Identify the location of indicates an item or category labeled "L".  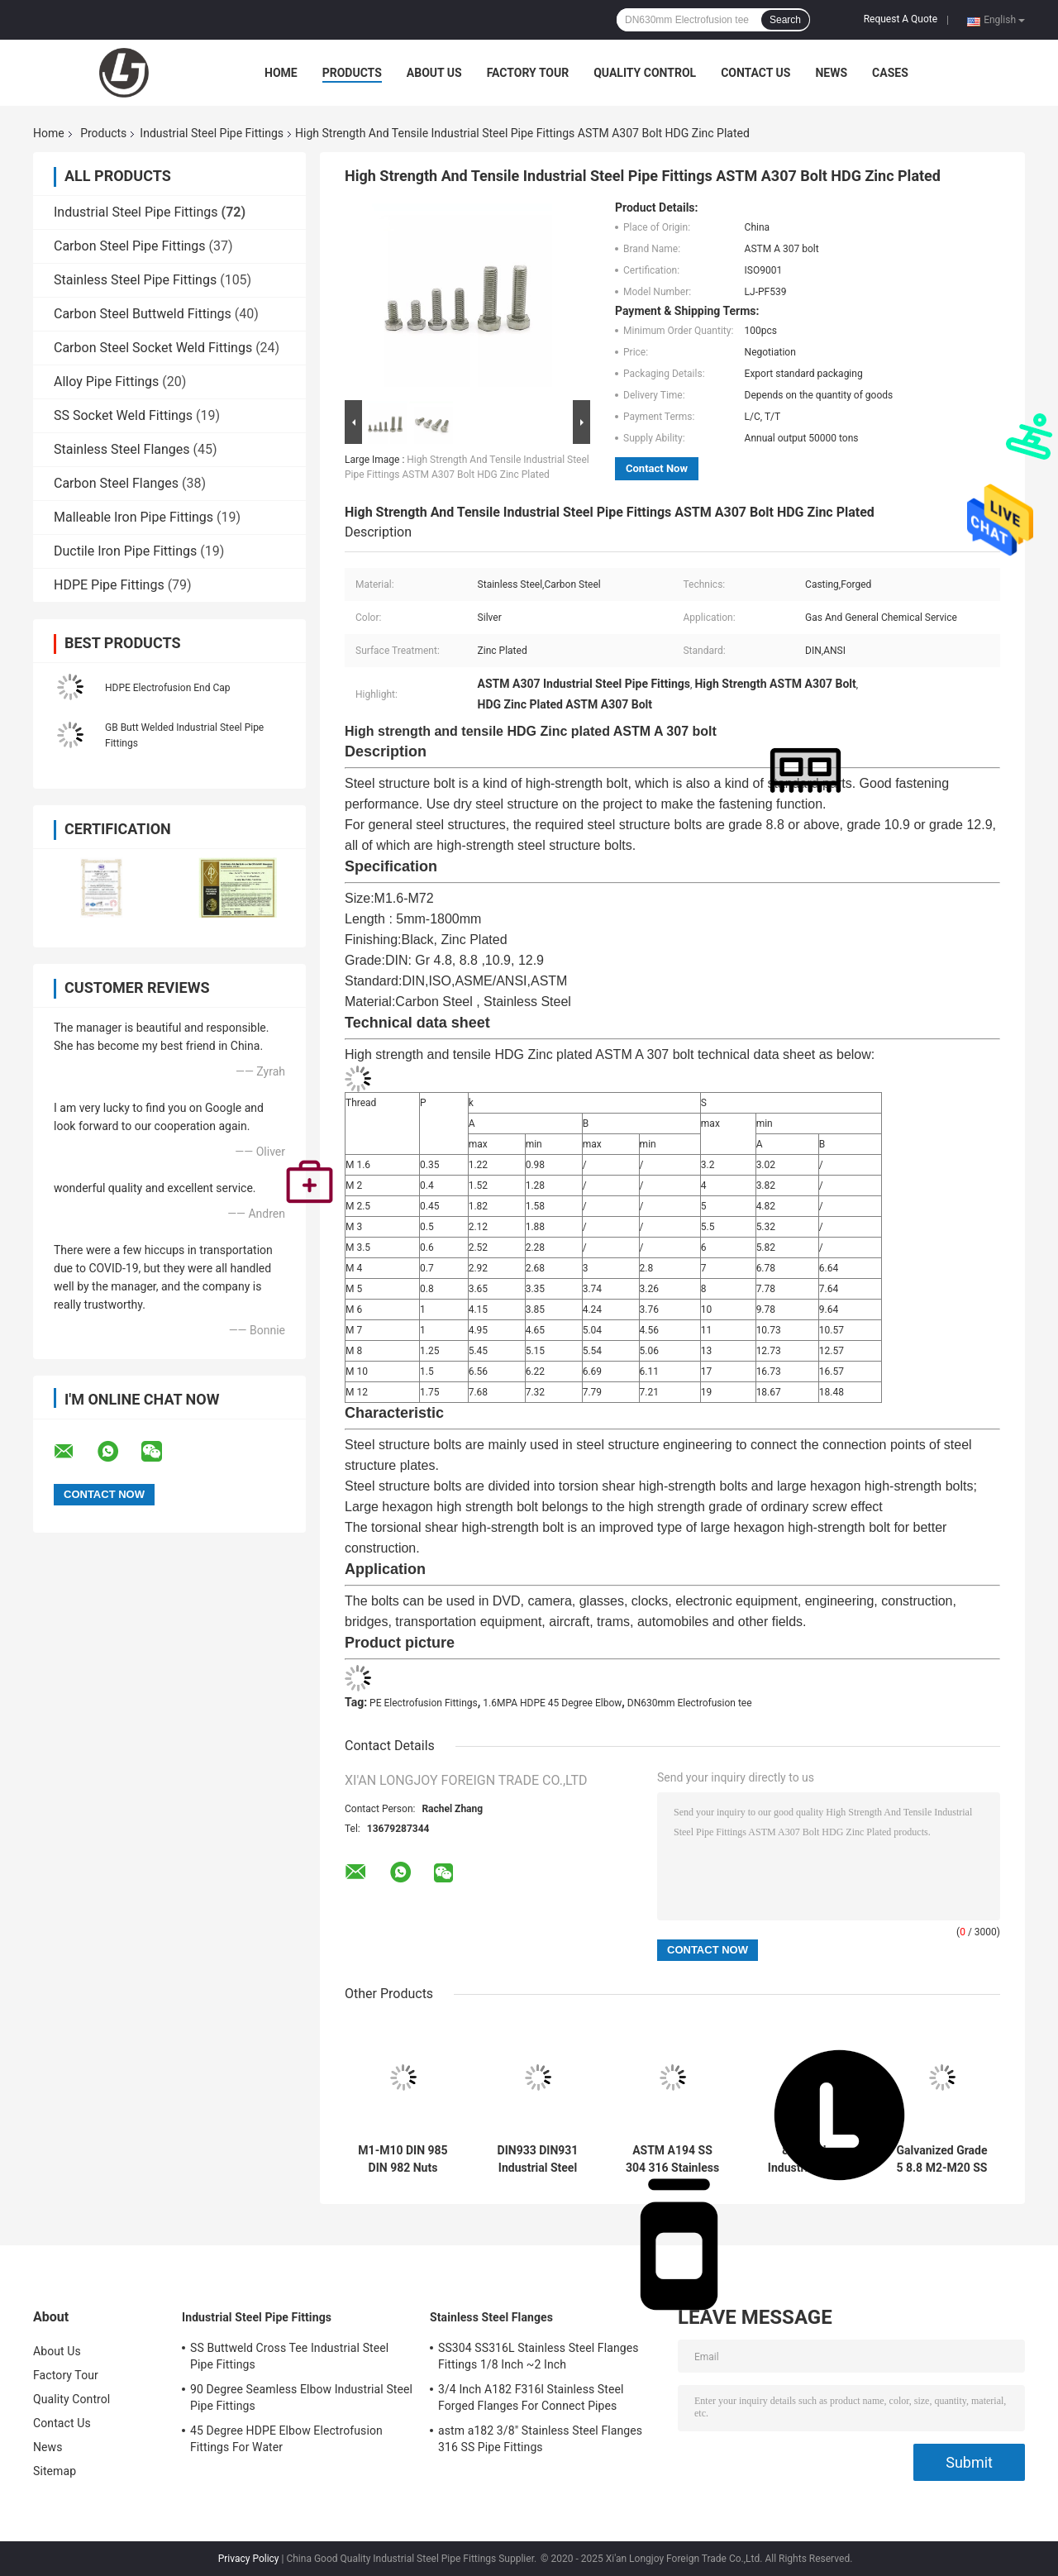
(839, 2115).